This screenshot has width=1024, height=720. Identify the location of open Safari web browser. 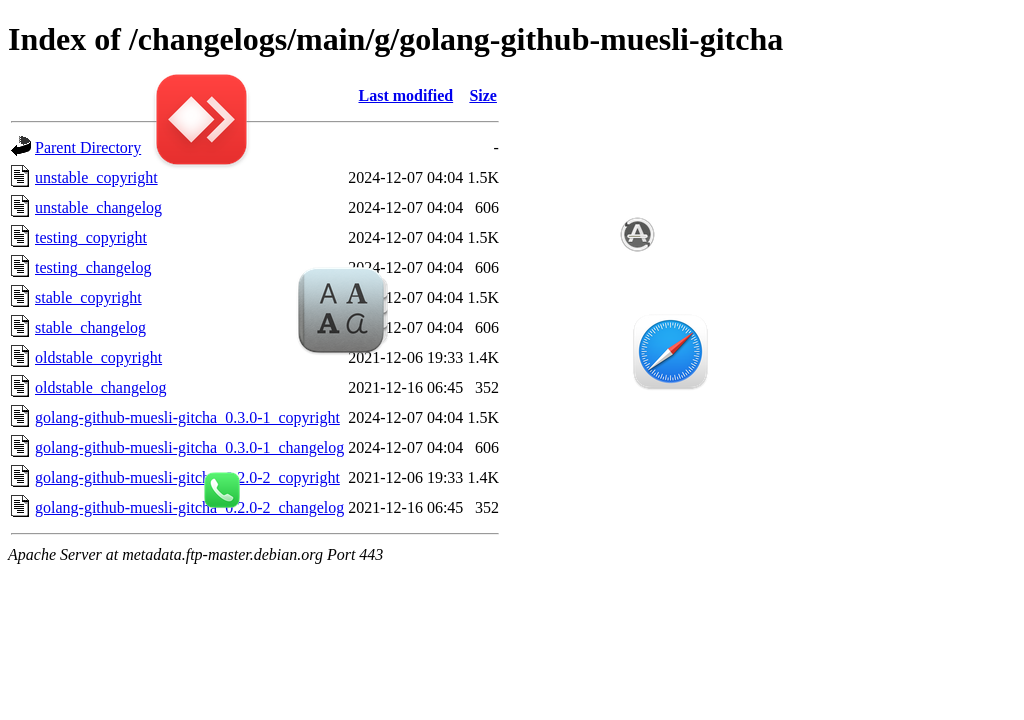
(670, 351).